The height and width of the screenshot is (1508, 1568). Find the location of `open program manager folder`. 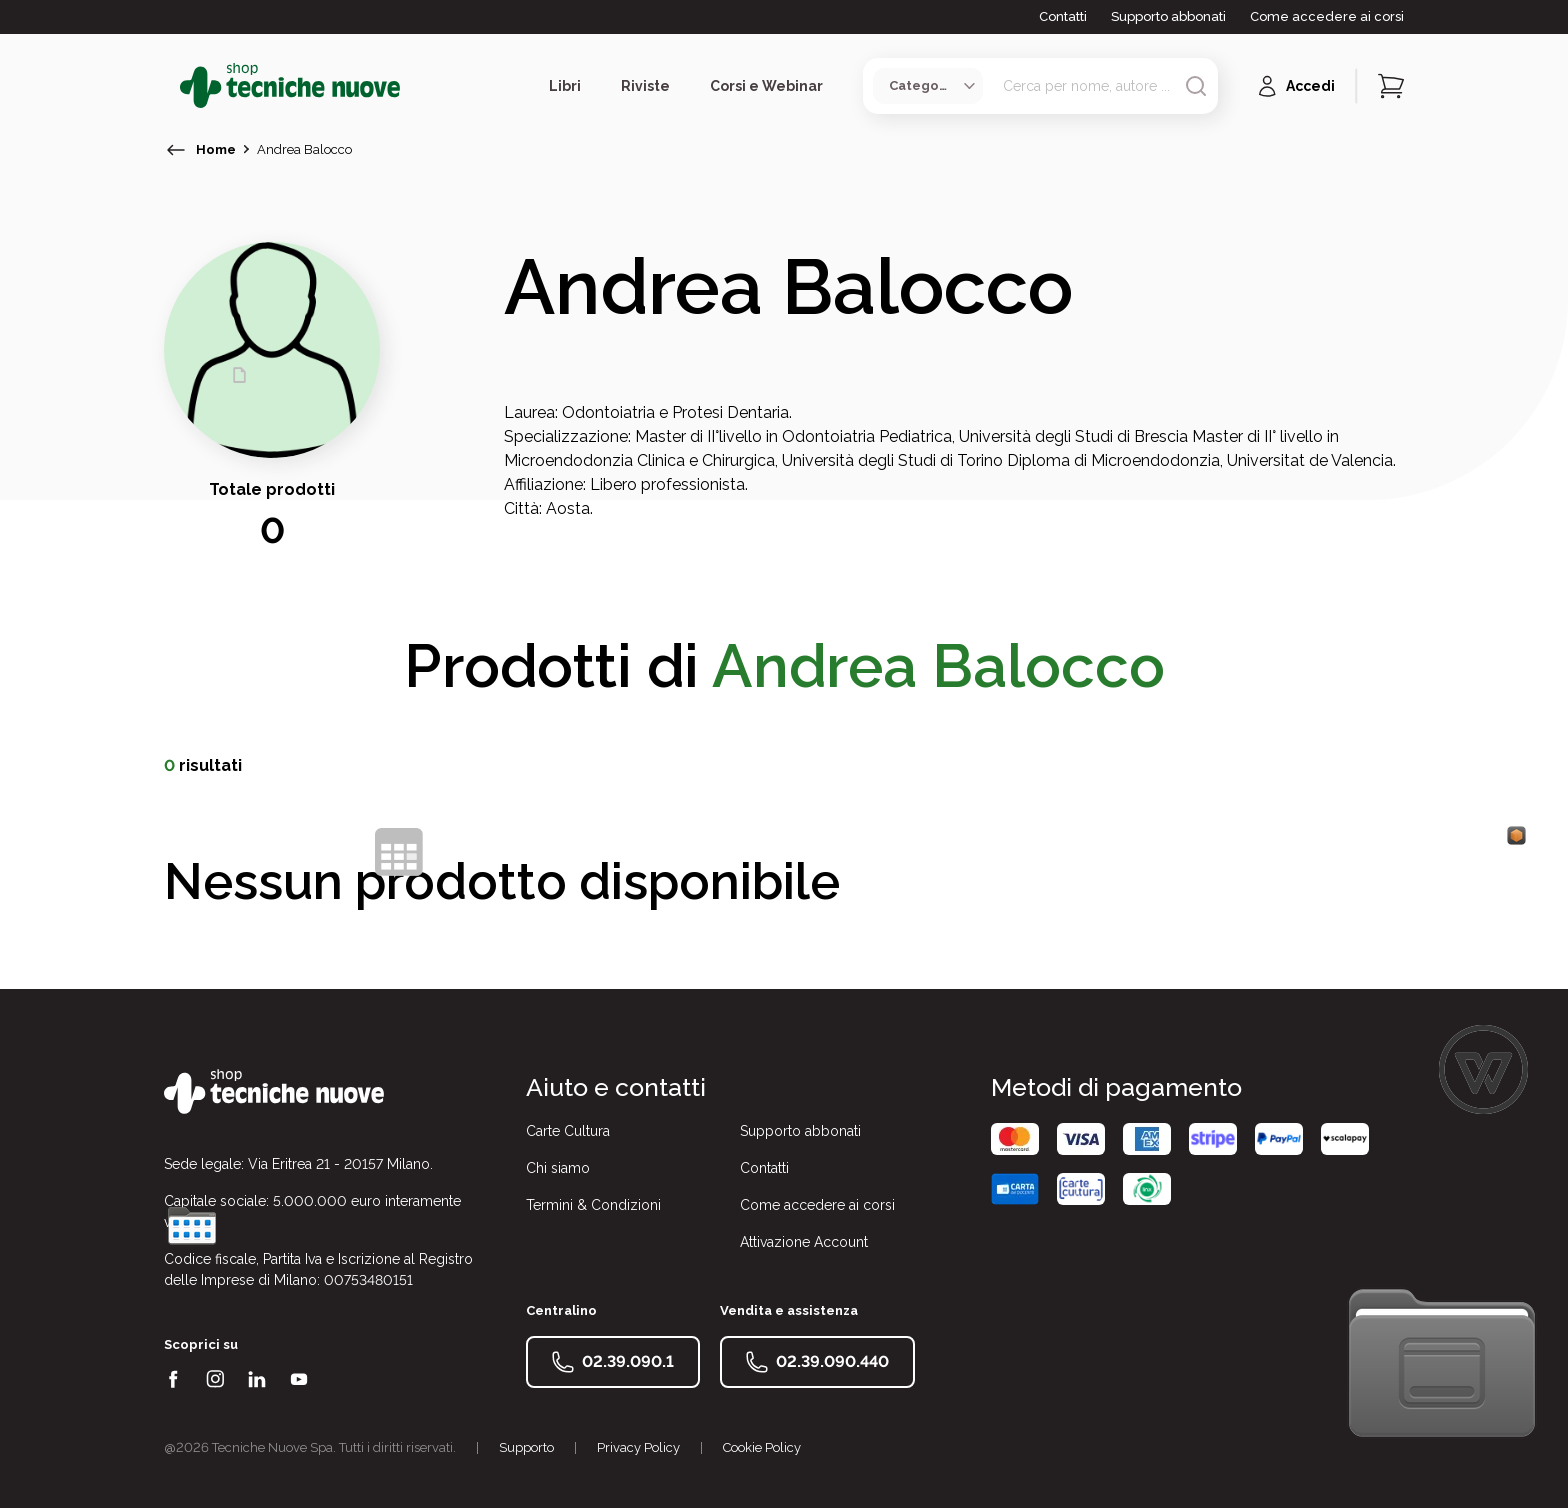

open program manager folder is located at coordinates (192, 1227).